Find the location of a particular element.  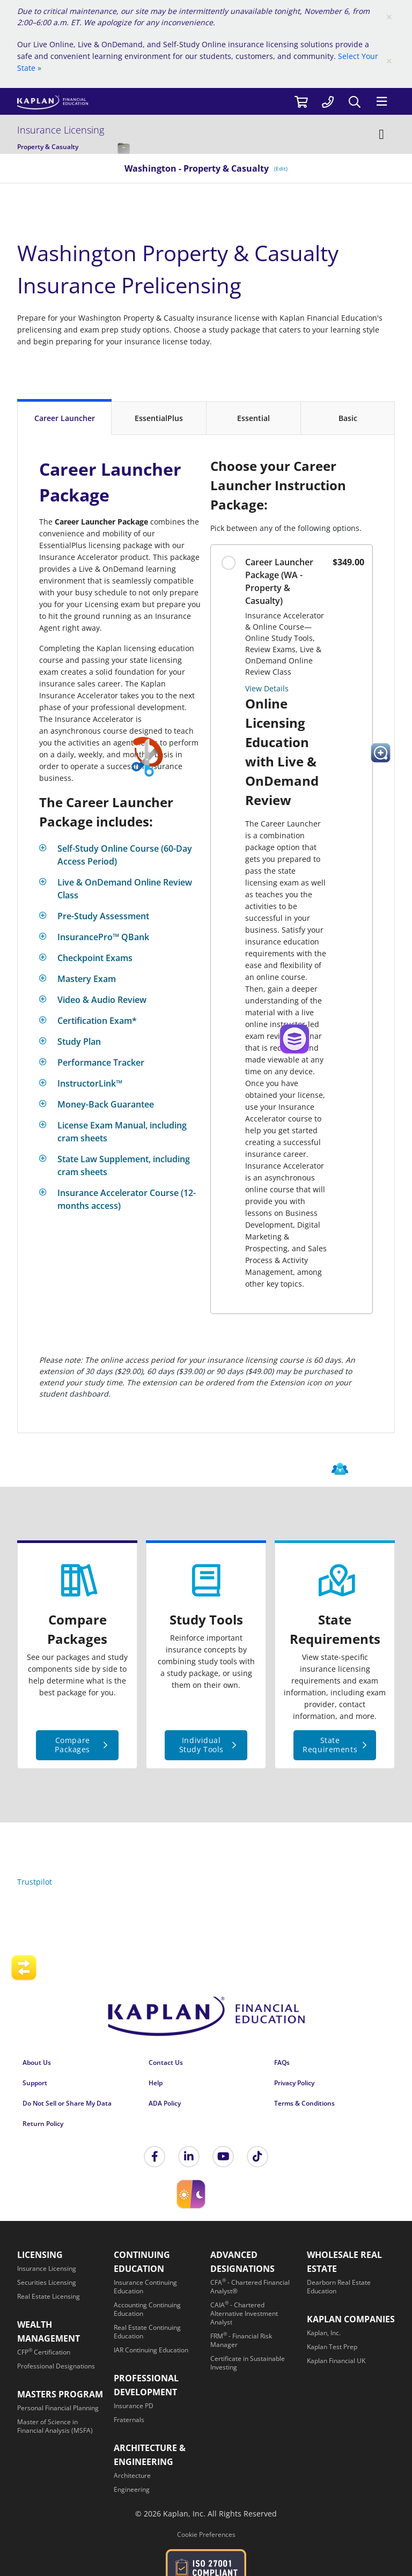

switch to a different user account is located at coordinates (24, 1967).